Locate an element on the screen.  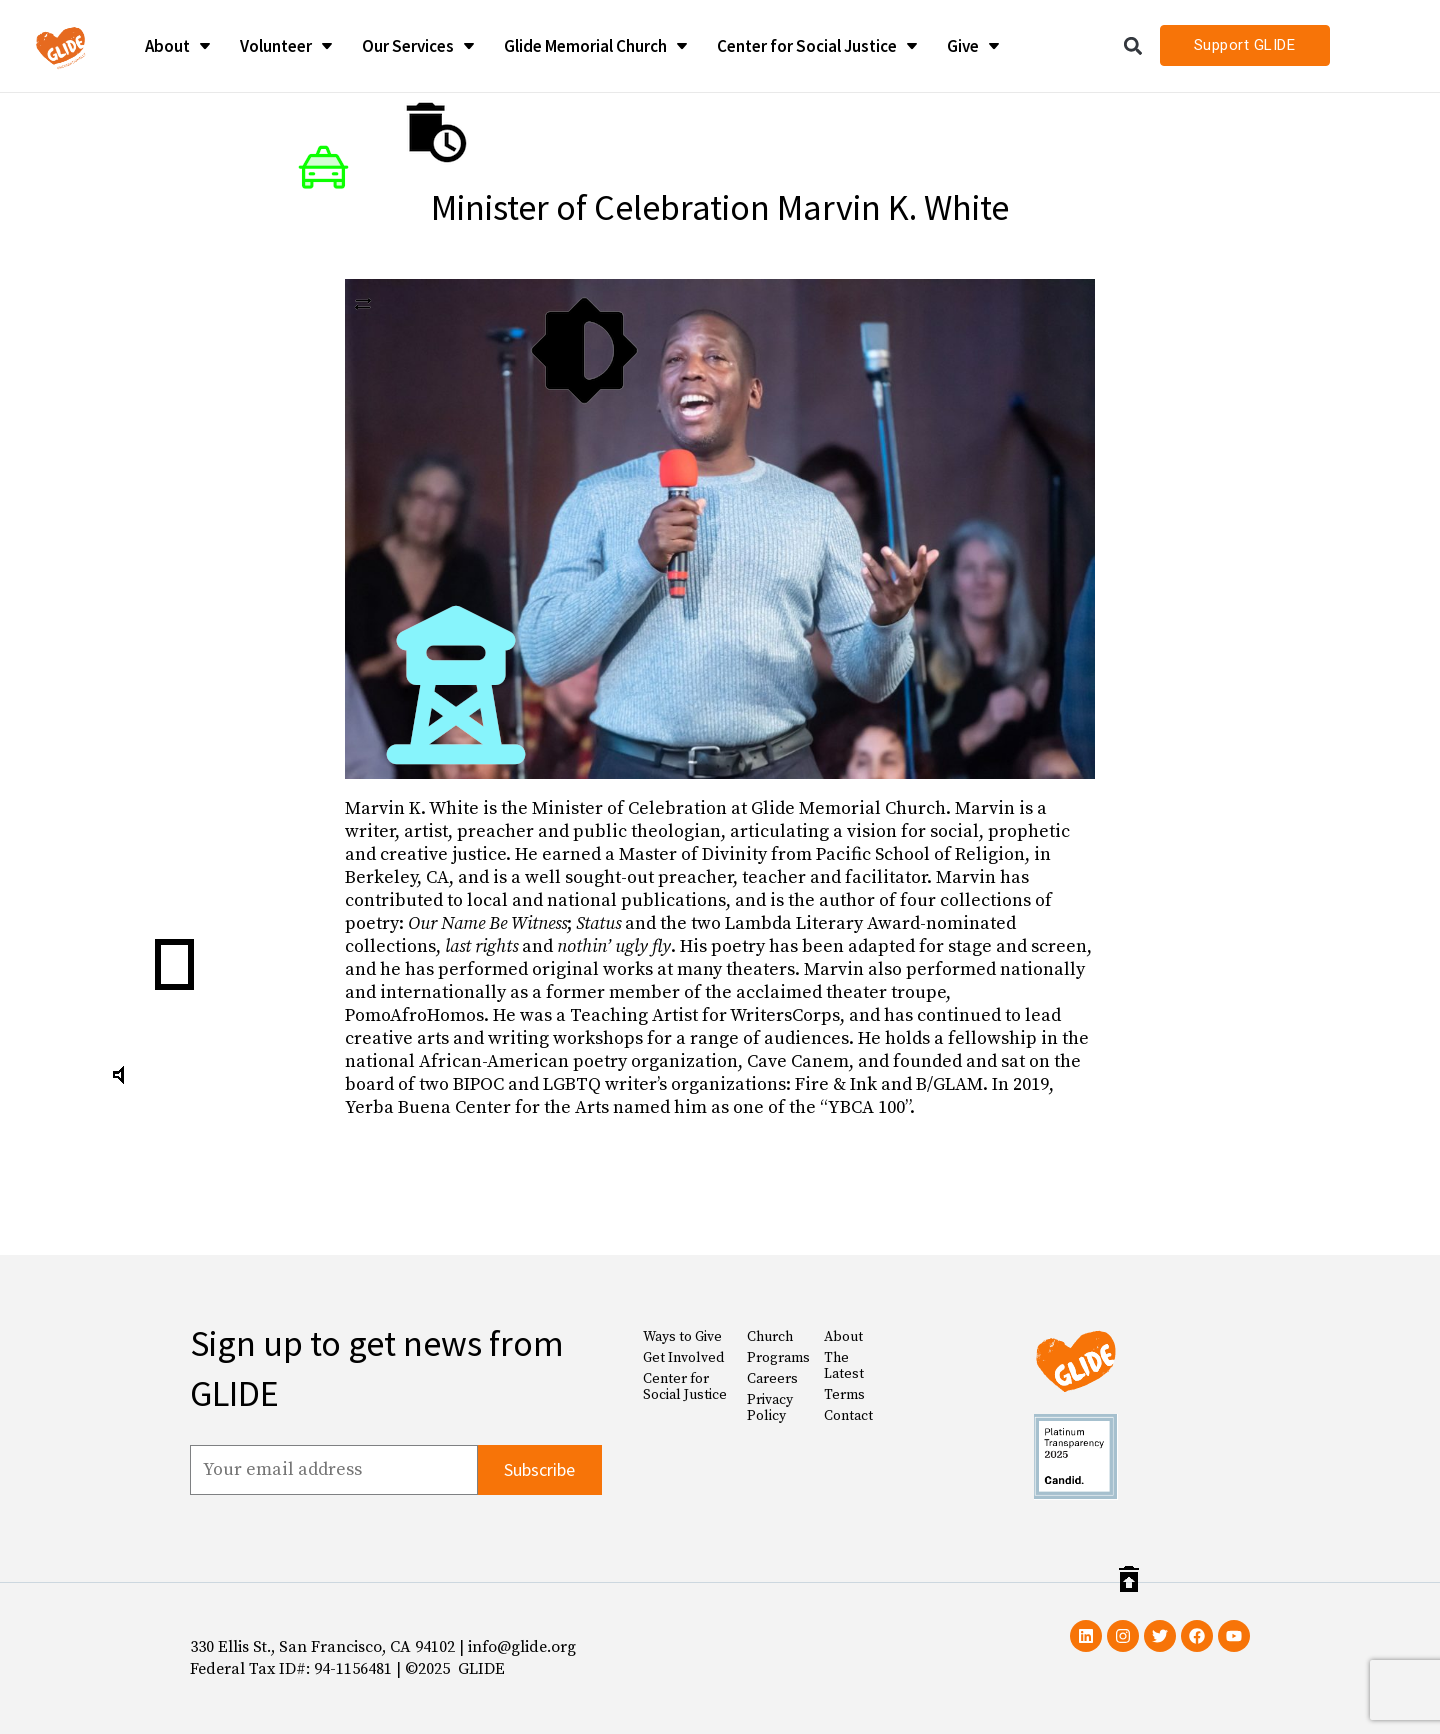
view observation tower or lookout point is located at coordinates (456, 685).